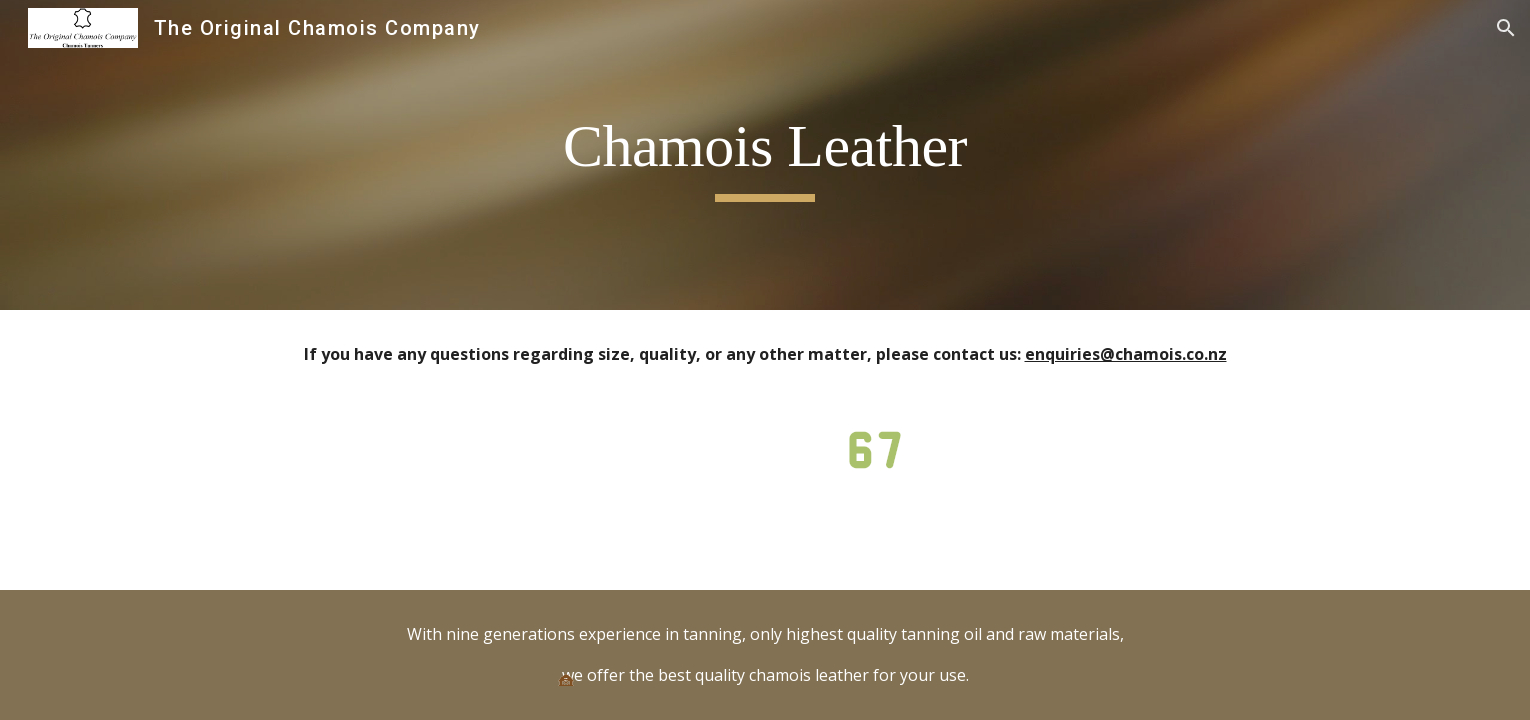  What do you see at coordinates (566, 681) in the screenshot?
I see `access farm or agricultural settings` at bounding box center [566, 681].